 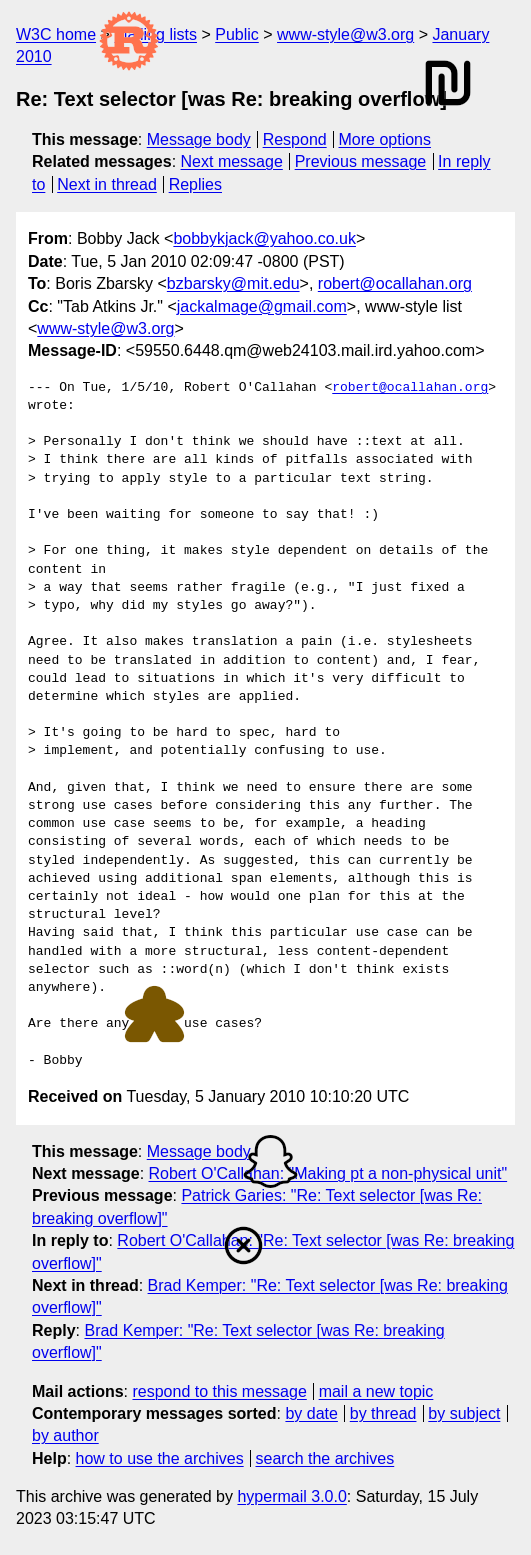 I want to click on access board game or tabletop gaming features, so click(x=154, y=1015).